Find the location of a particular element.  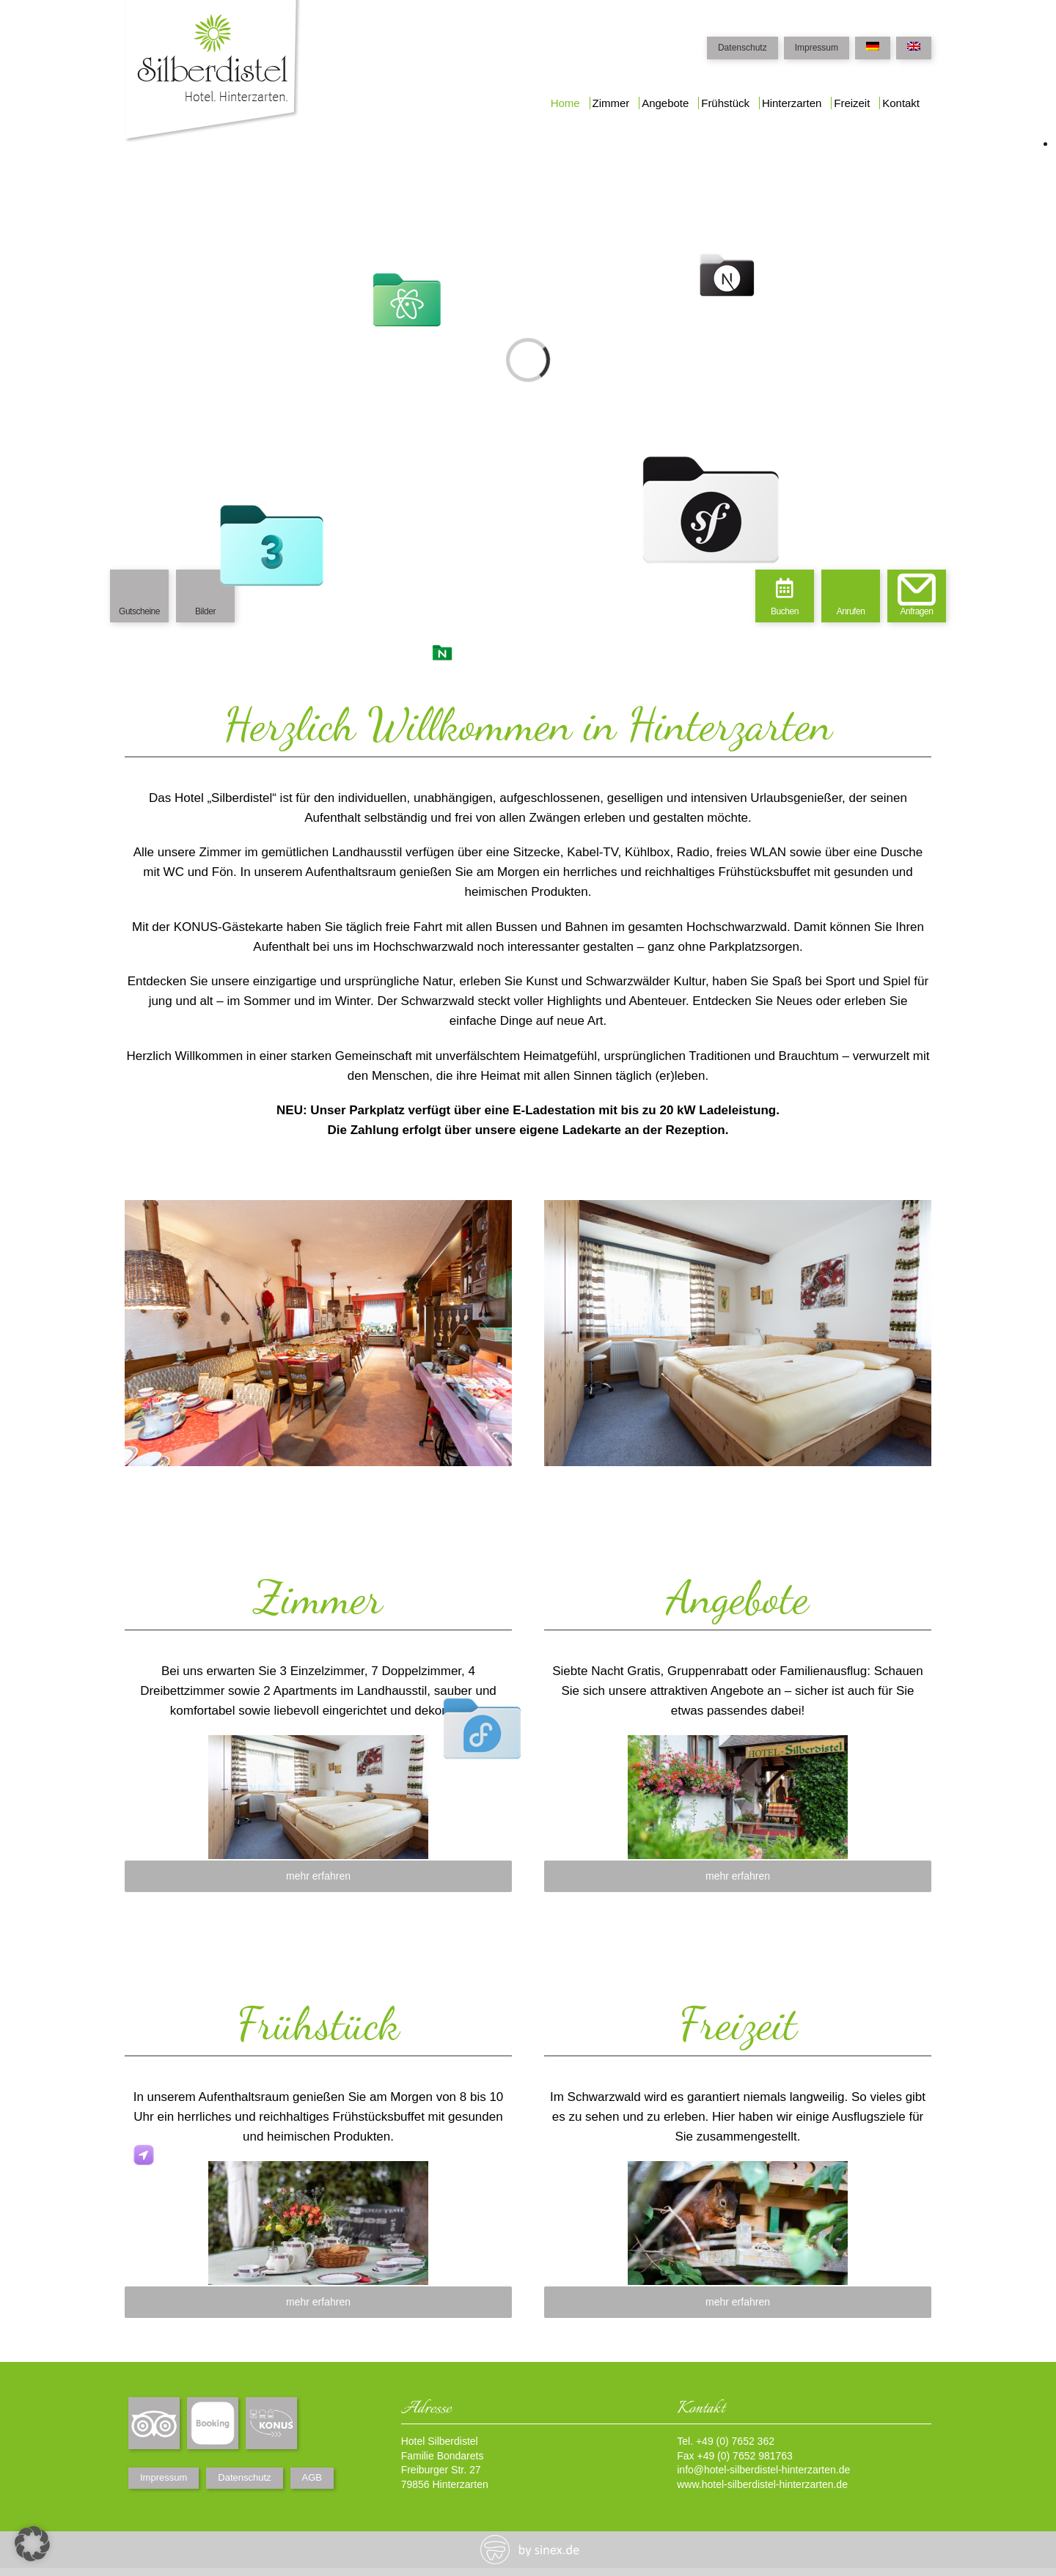

open nginx configuration files folder is located at coordinates (442, 653).